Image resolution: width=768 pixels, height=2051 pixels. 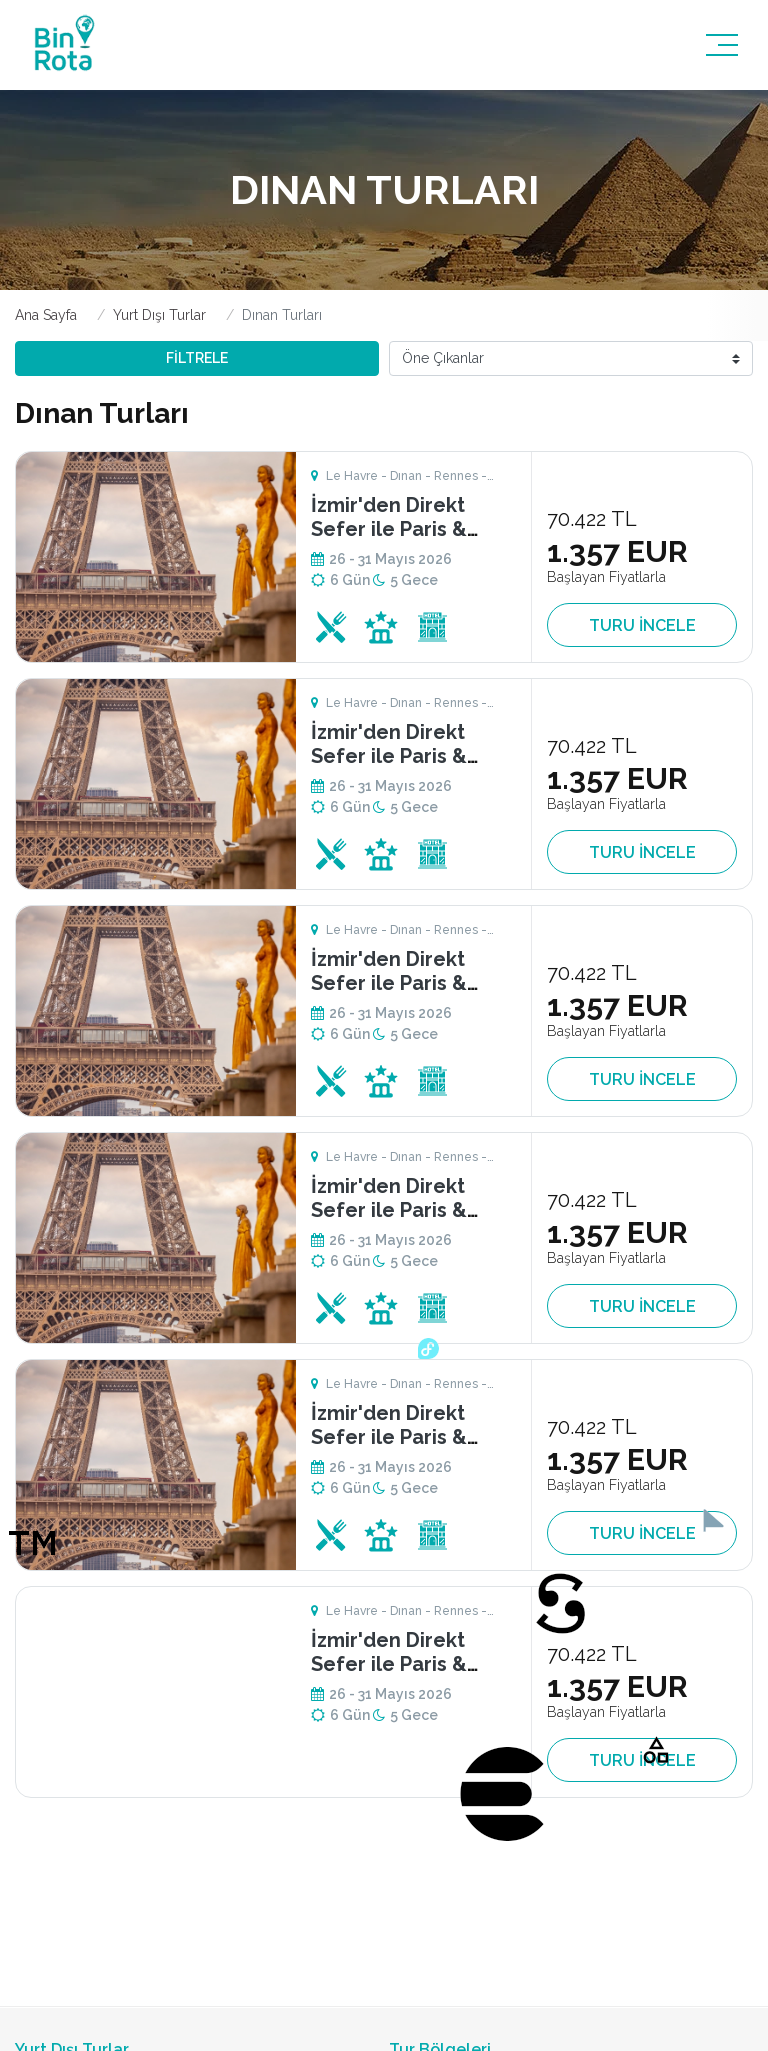 I want to click on Elasticsearch service or integration, so click(x=502, y=1794).